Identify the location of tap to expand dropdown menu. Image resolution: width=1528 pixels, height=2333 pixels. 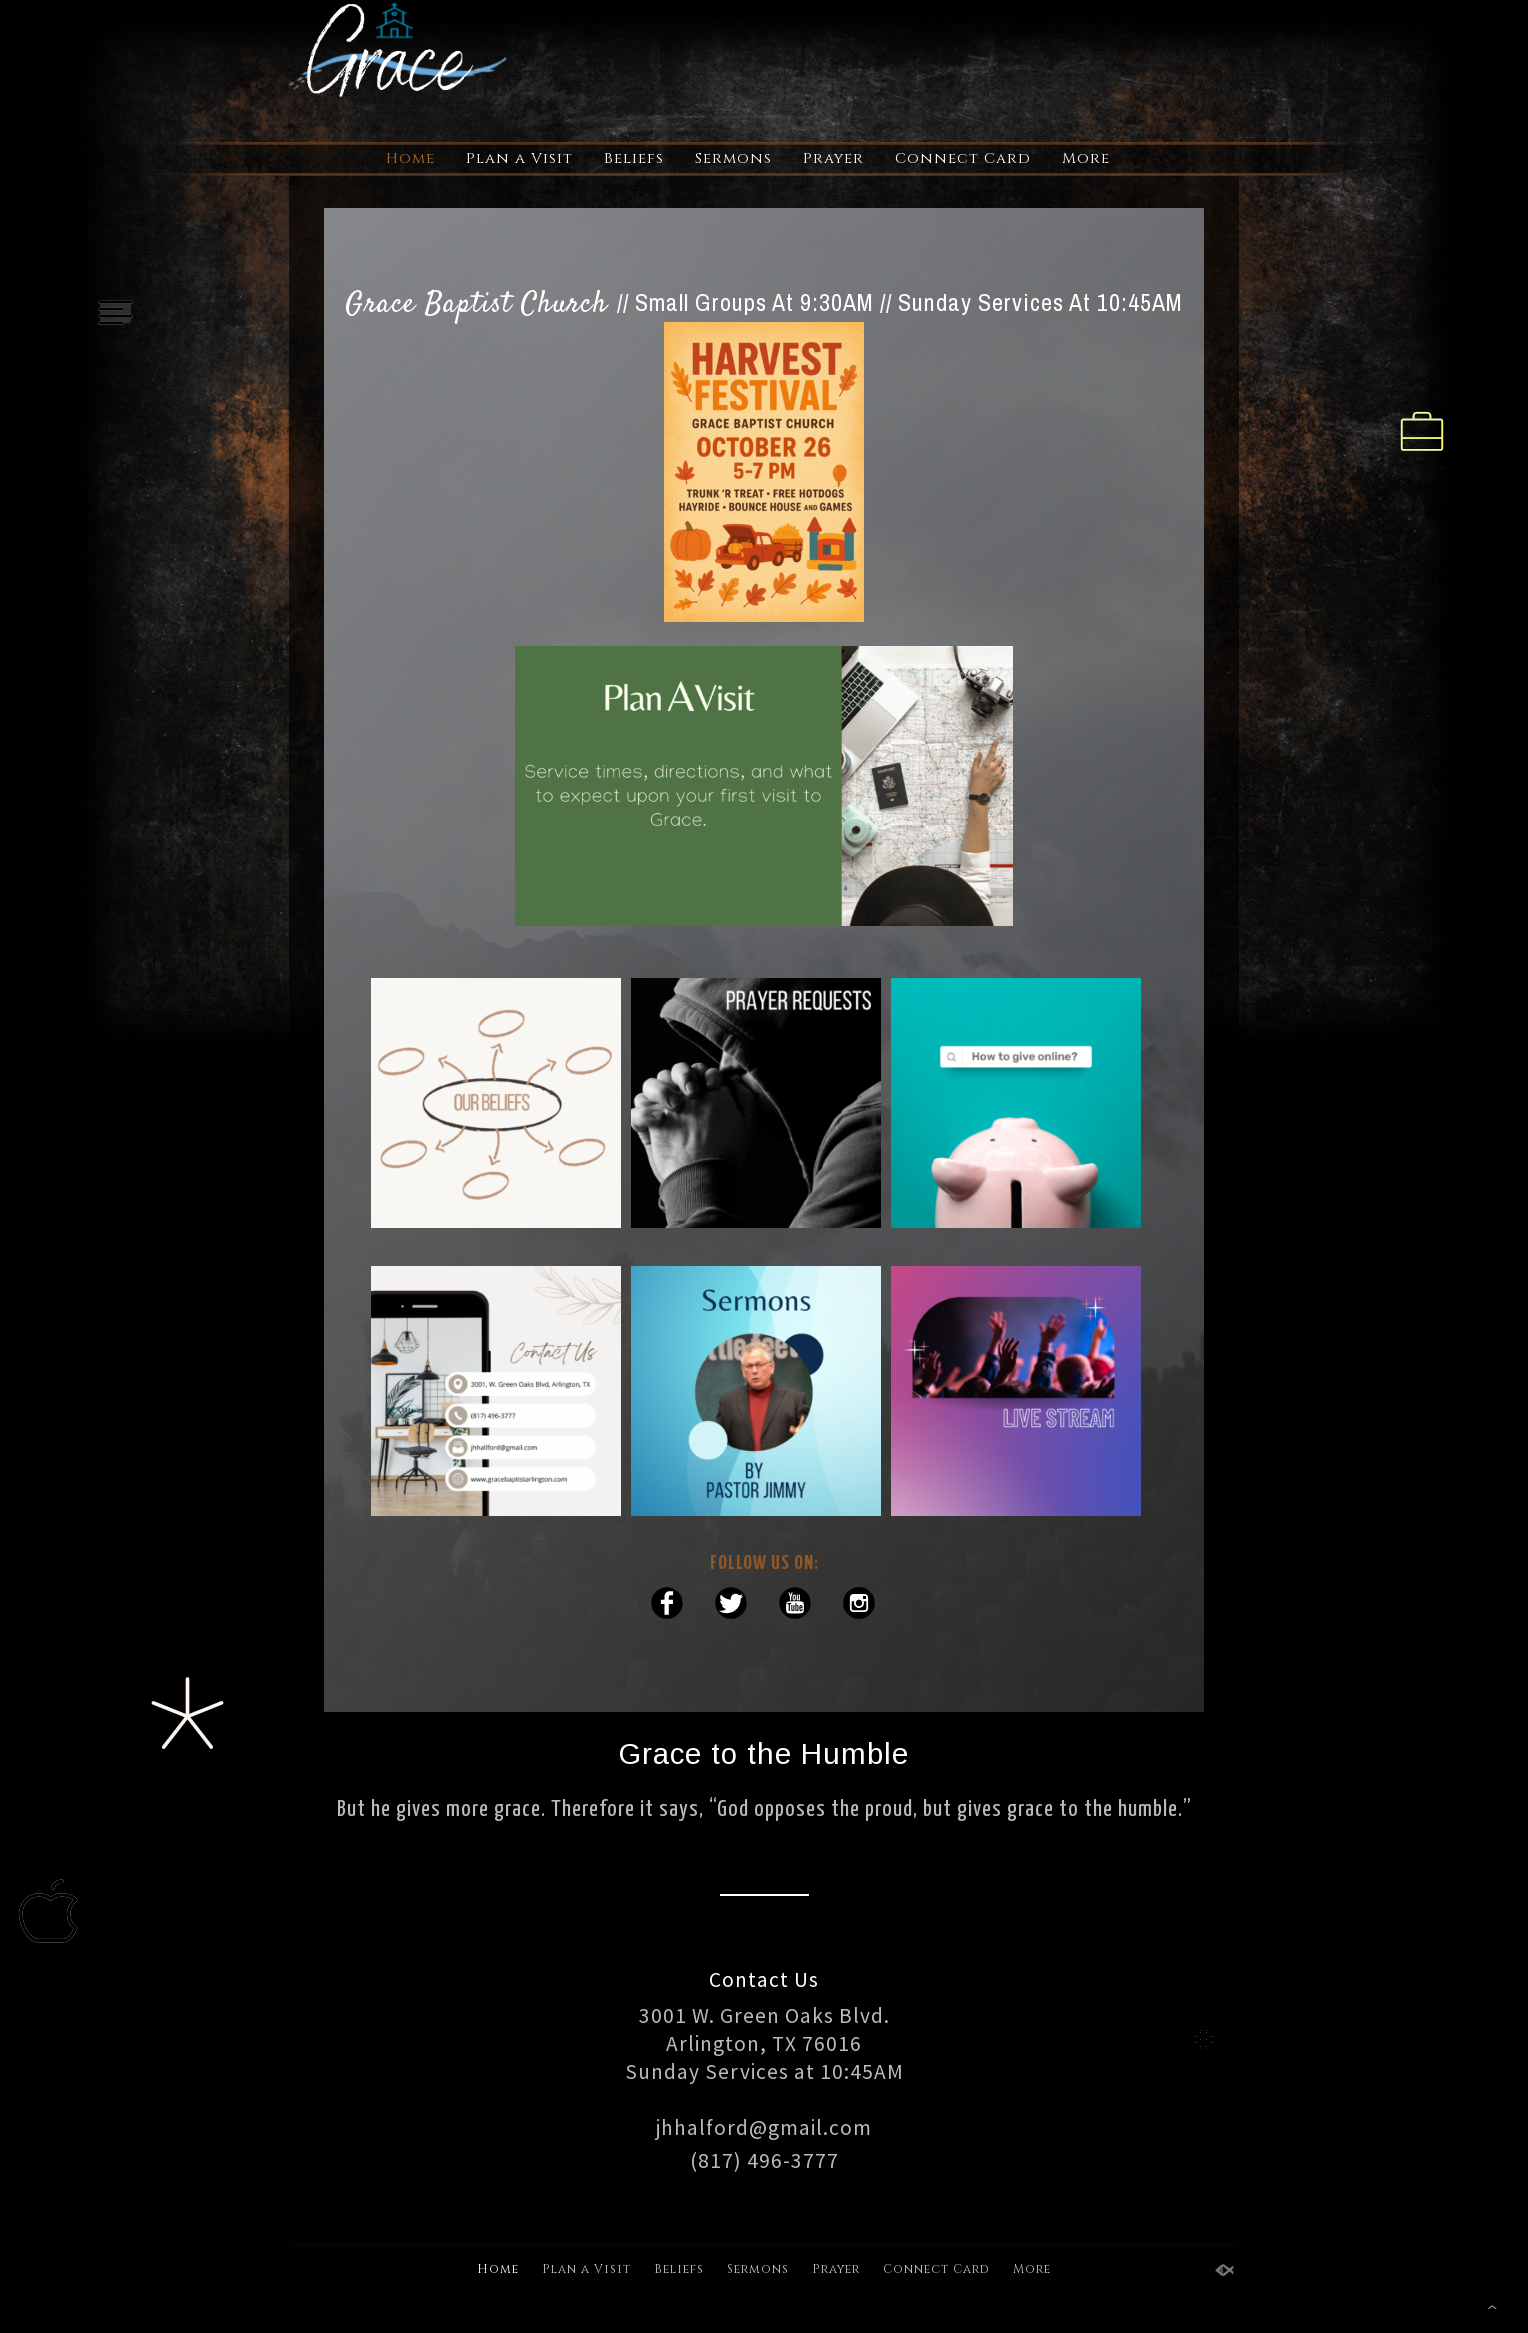
(1203, 2039).